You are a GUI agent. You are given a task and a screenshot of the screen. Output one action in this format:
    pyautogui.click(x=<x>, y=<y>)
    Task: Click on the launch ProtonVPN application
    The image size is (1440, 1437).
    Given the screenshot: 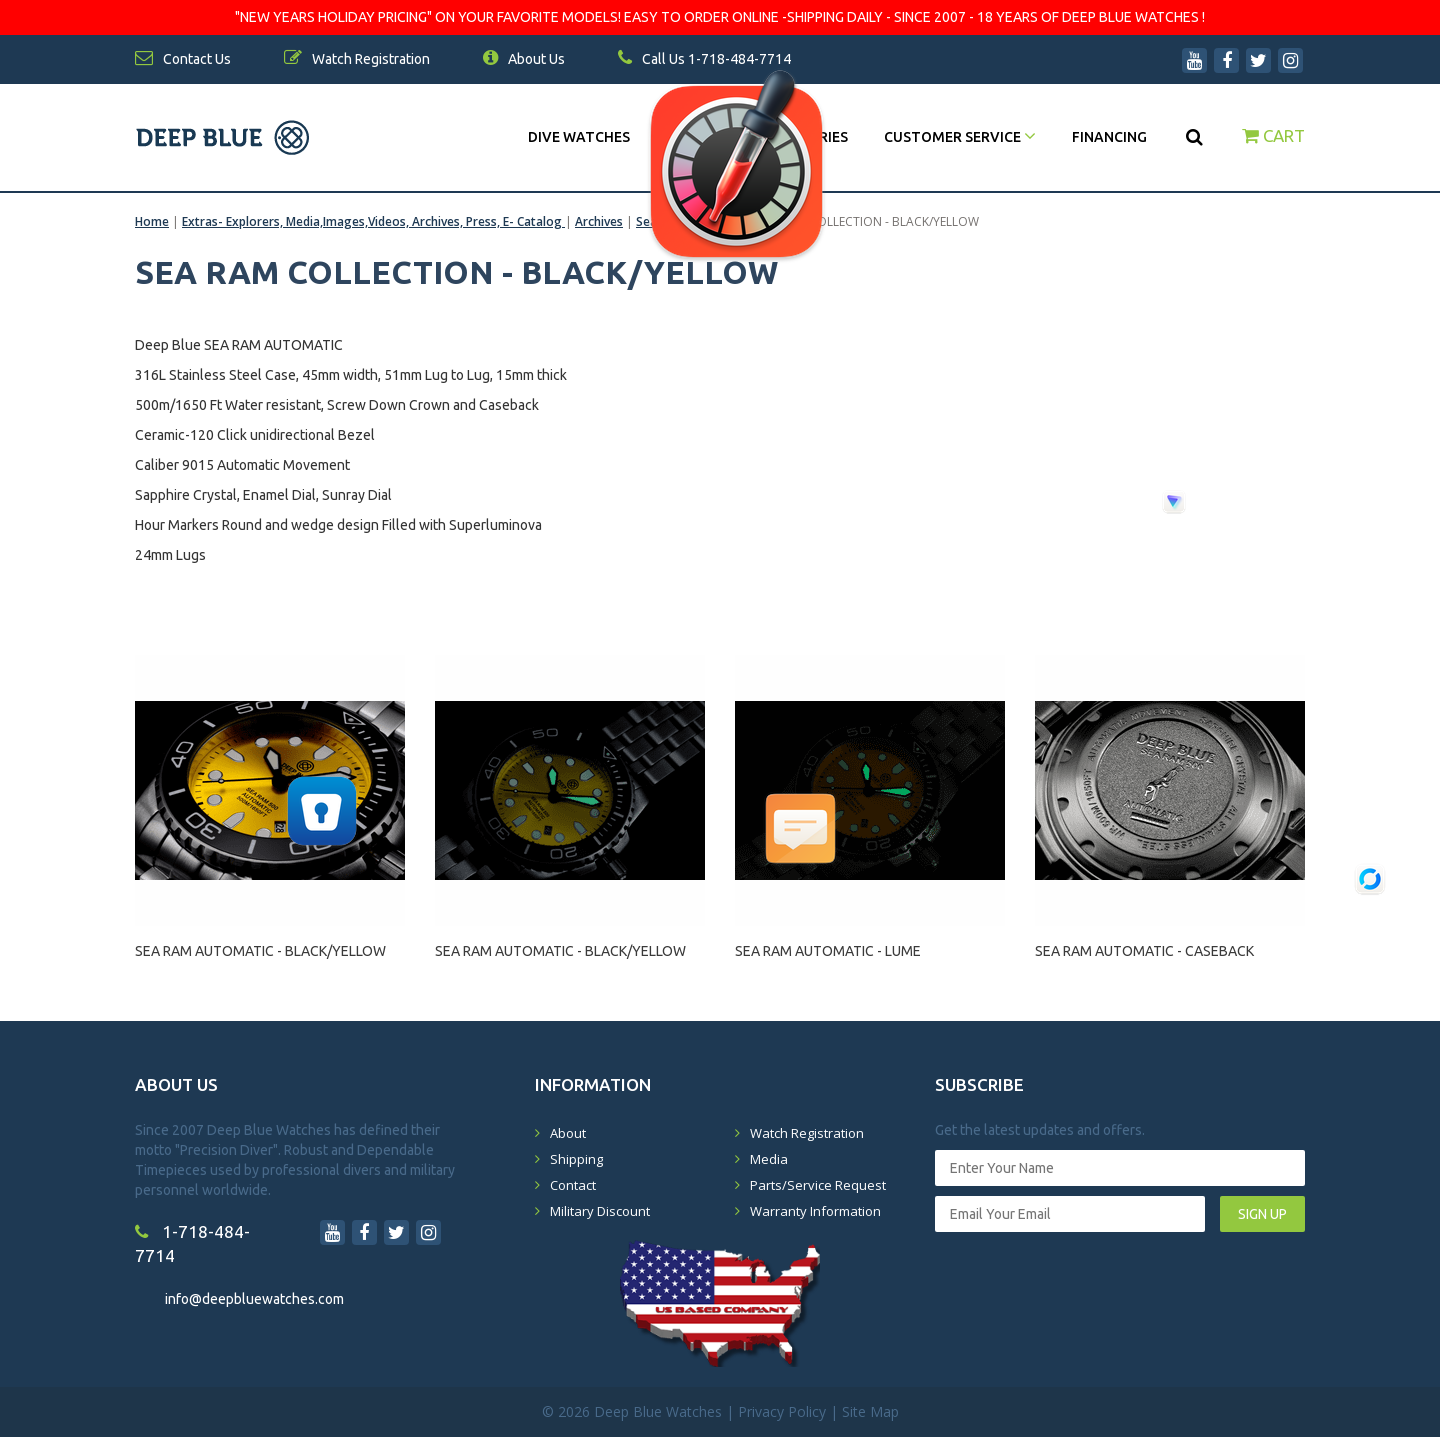 What is the action you would take?
    pyautogui.click(x=1174, y=502)
    